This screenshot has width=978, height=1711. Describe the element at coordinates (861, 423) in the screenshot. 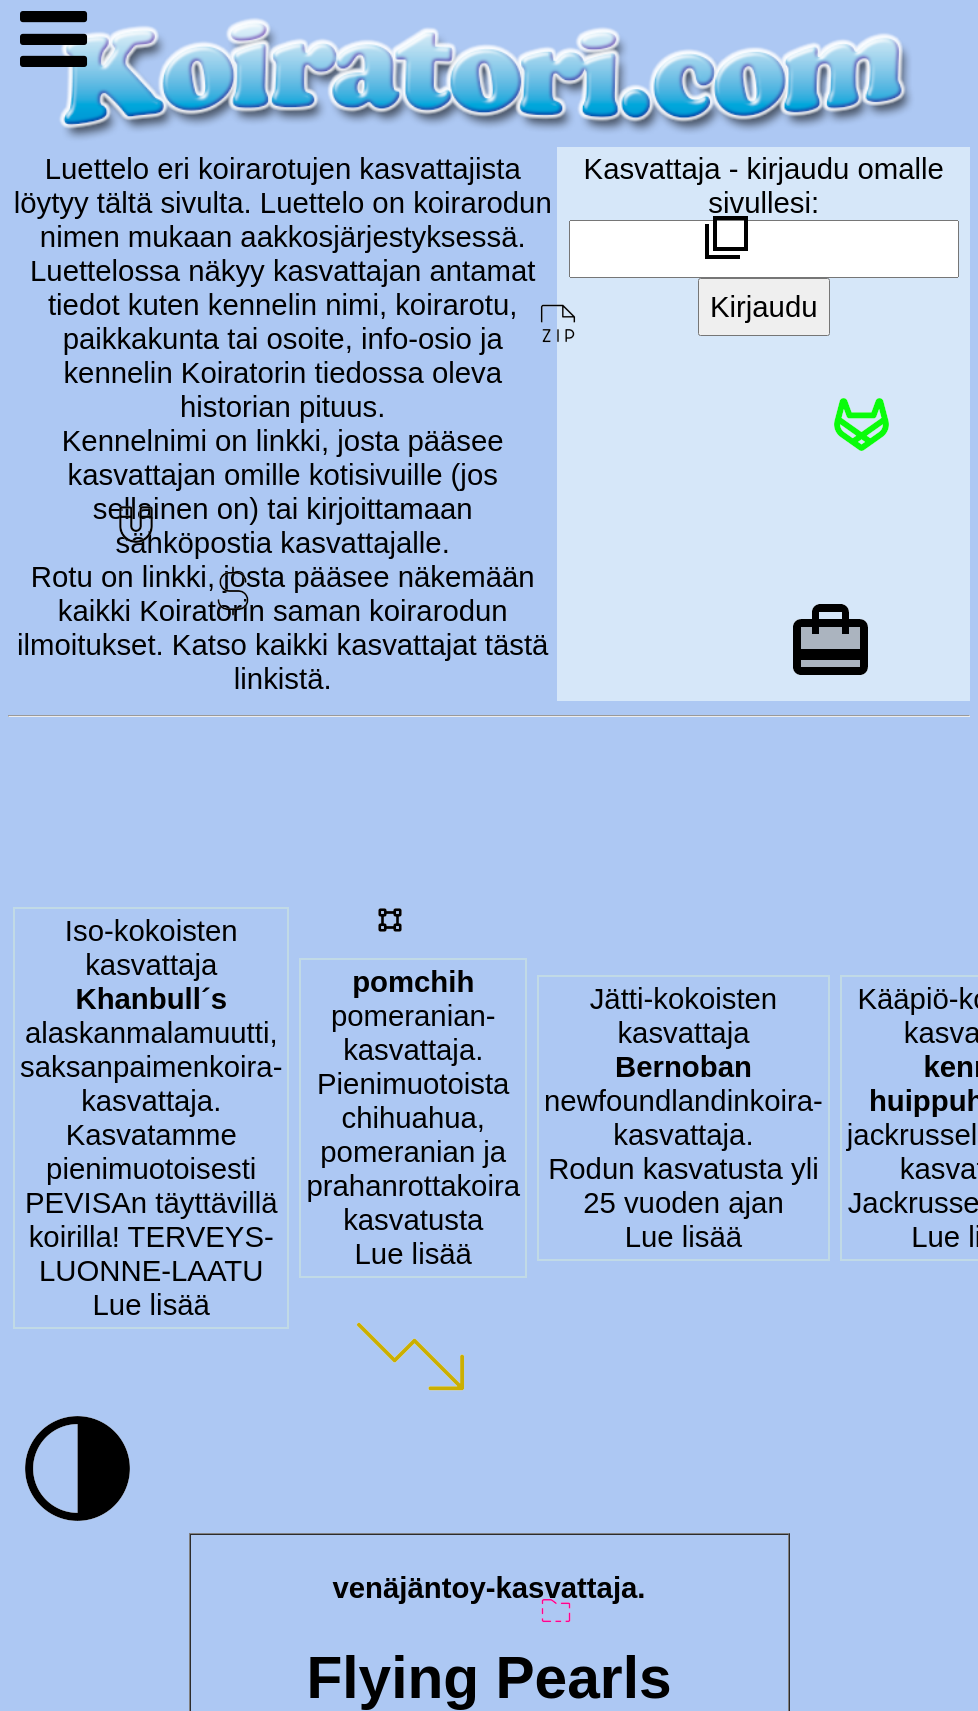

I see `open GitLab repository` at that location.